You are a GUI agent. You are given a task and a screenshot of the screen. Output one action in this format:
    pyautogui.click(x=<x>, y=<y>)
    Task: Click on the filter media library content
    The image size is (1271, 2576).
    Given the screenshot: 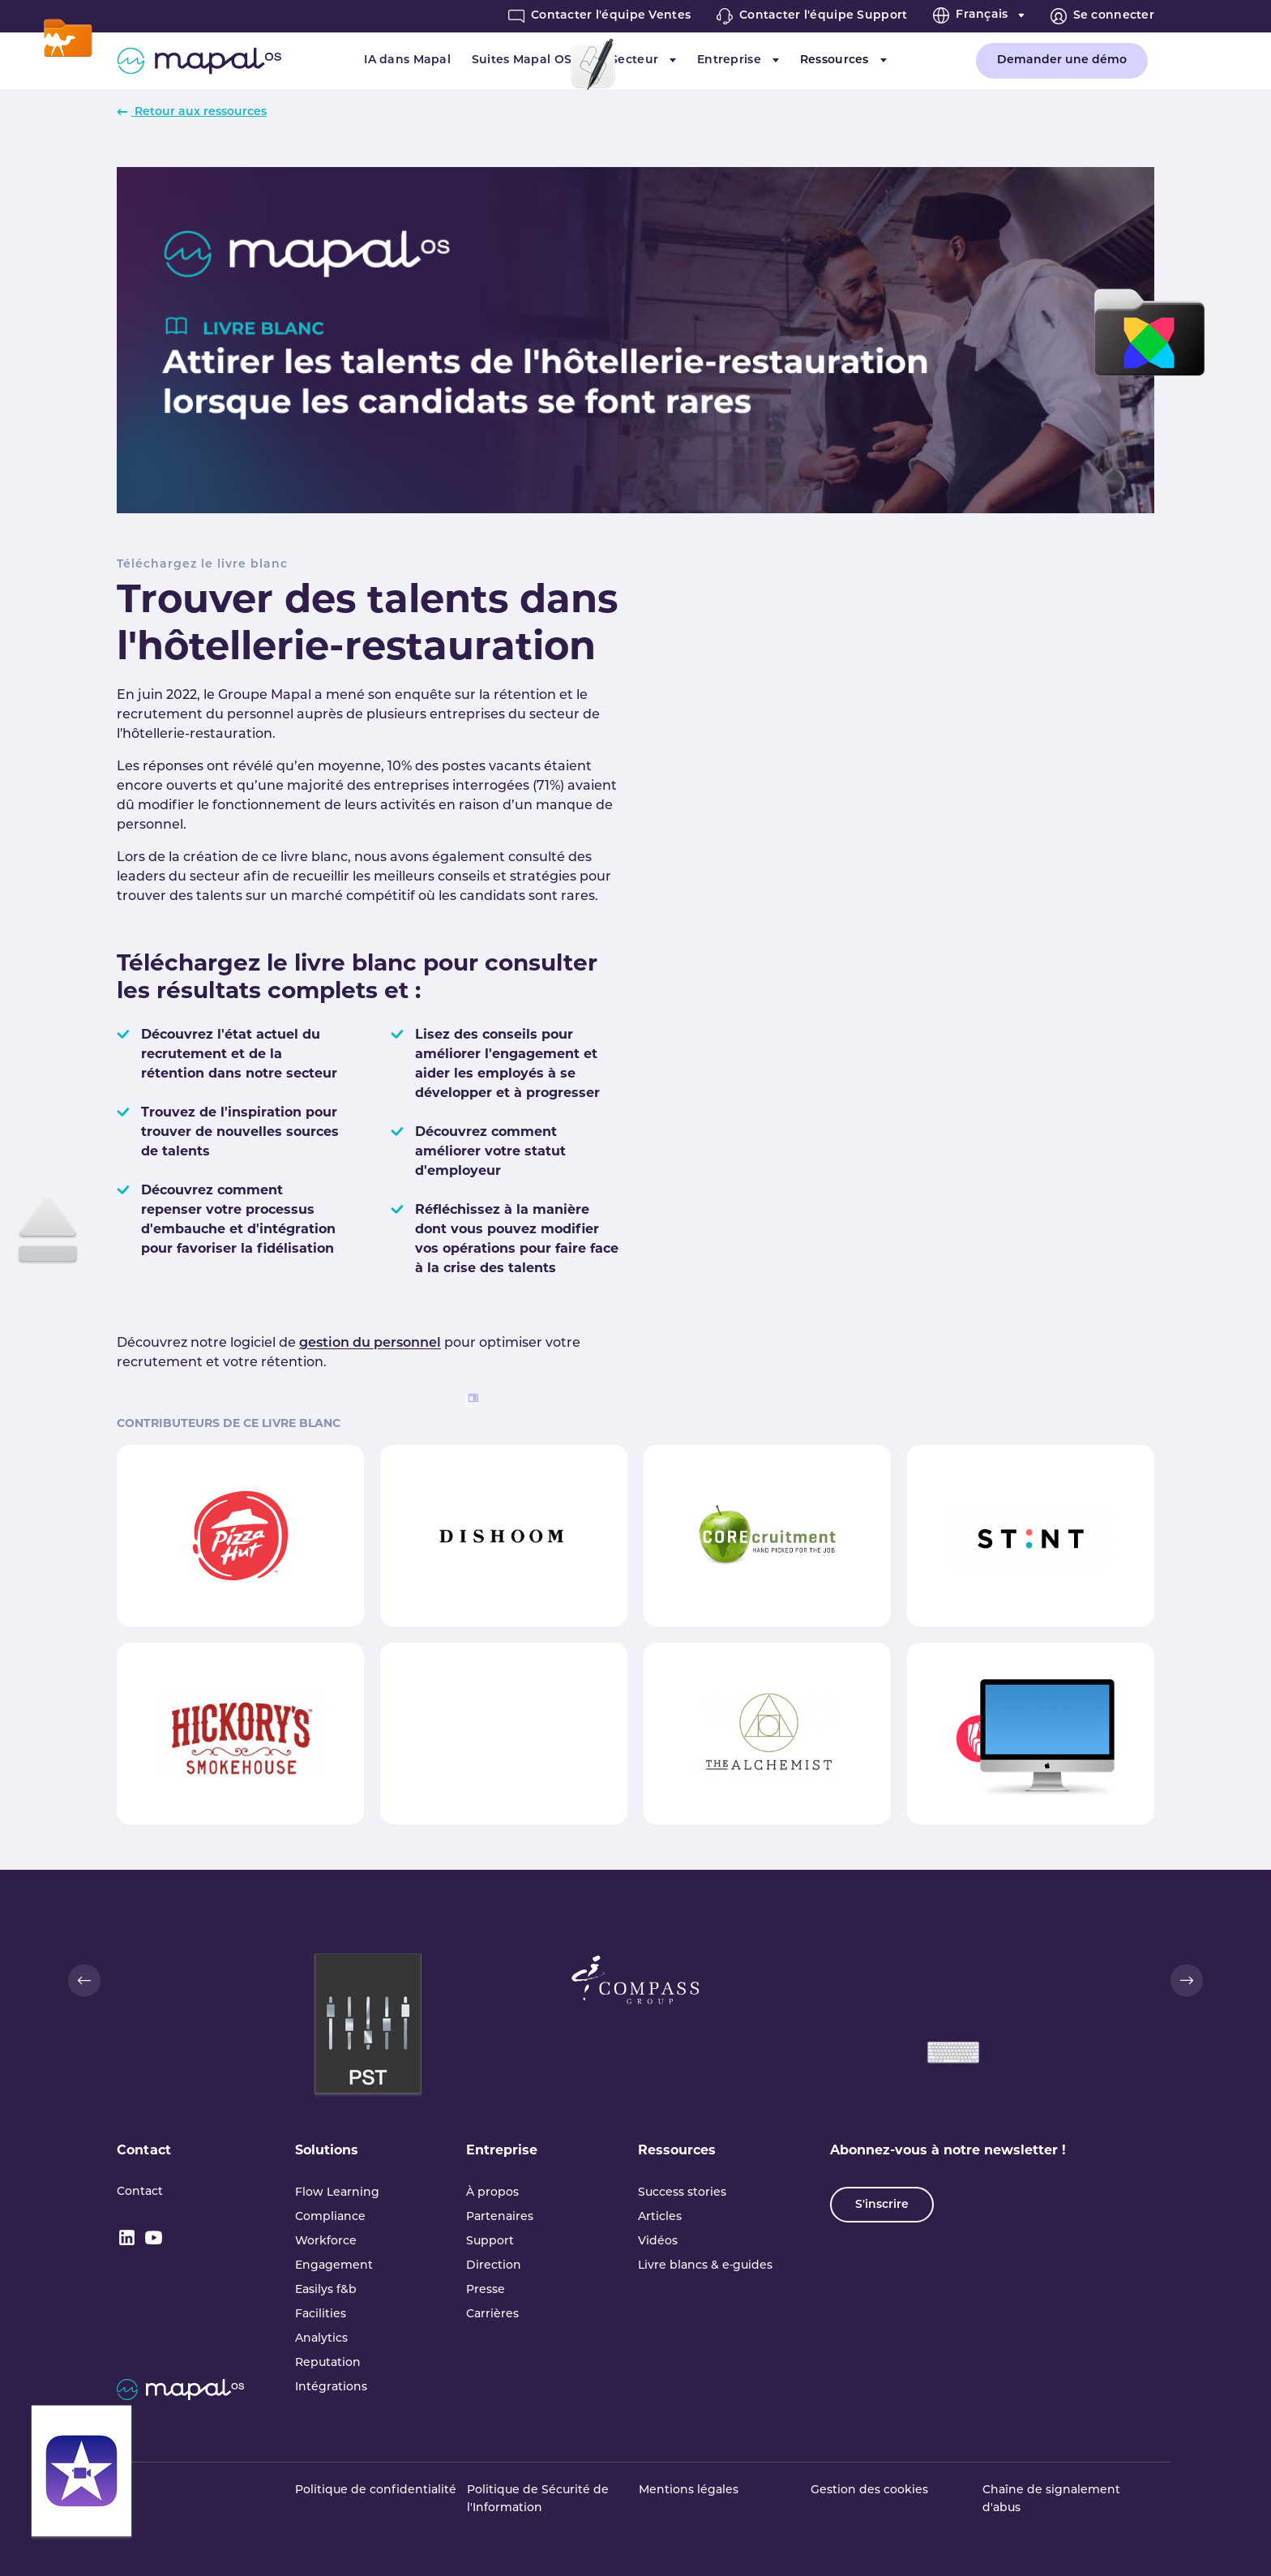 What is the action you would take?
    pyautogui.click(x=472, y=1400)
    